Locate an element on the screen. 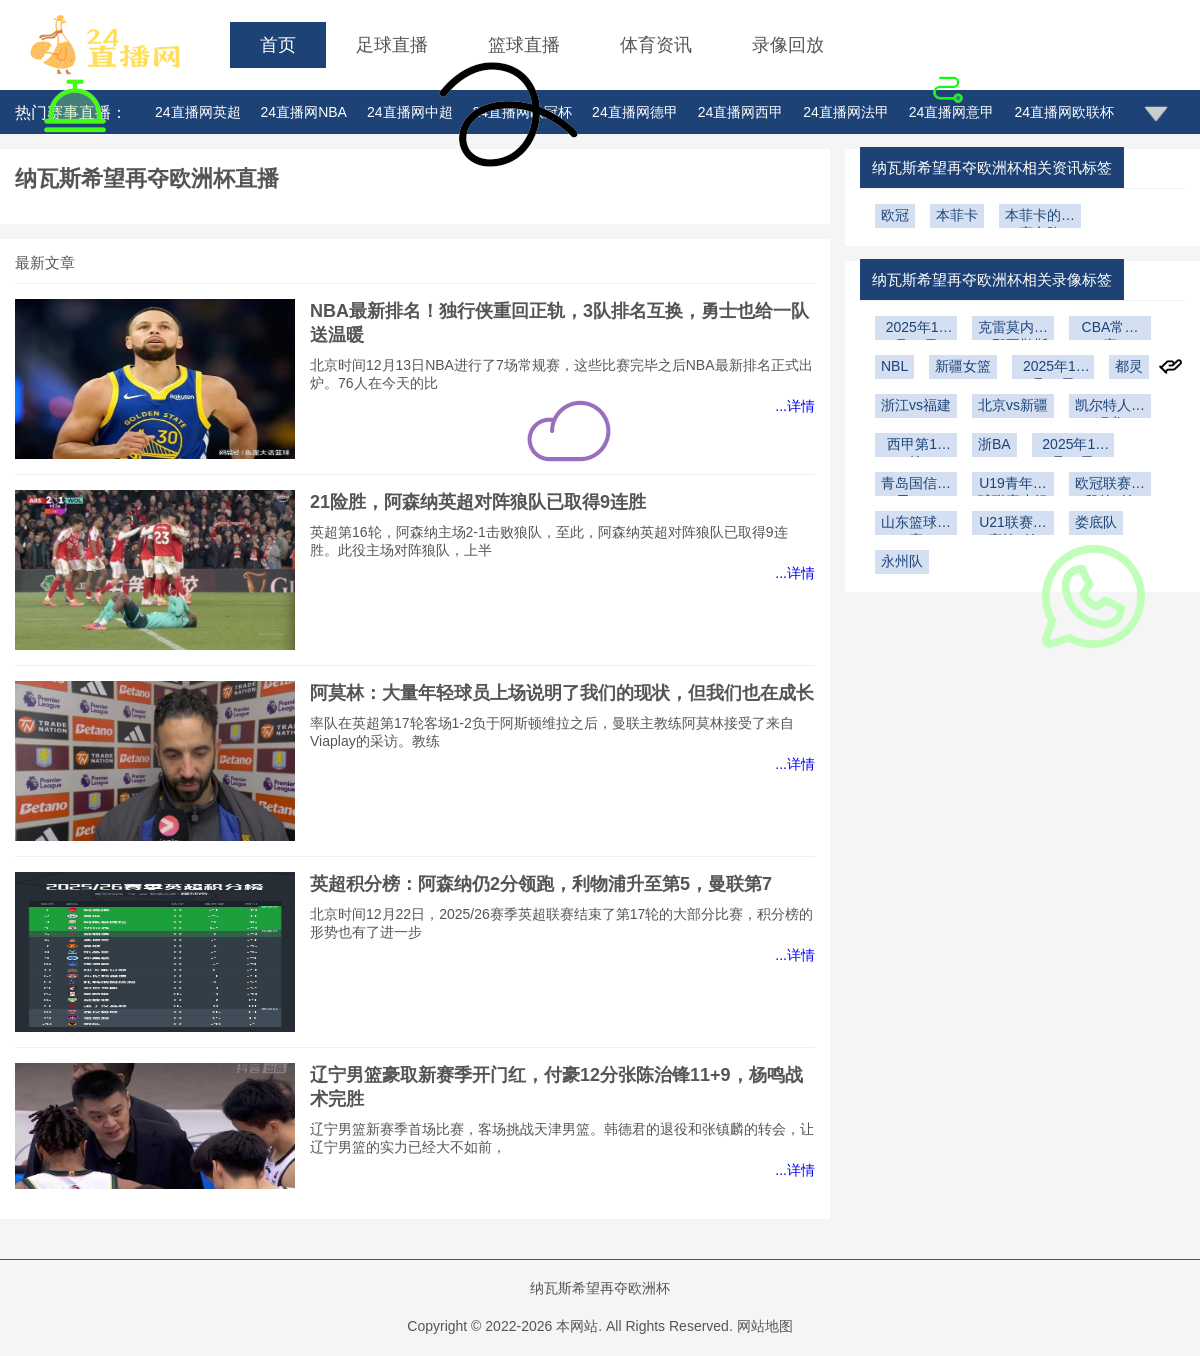 Image resolution: width=1200 pixels, height=1356 pixels. view or edit a custom path is located at coordinates (948, 88).